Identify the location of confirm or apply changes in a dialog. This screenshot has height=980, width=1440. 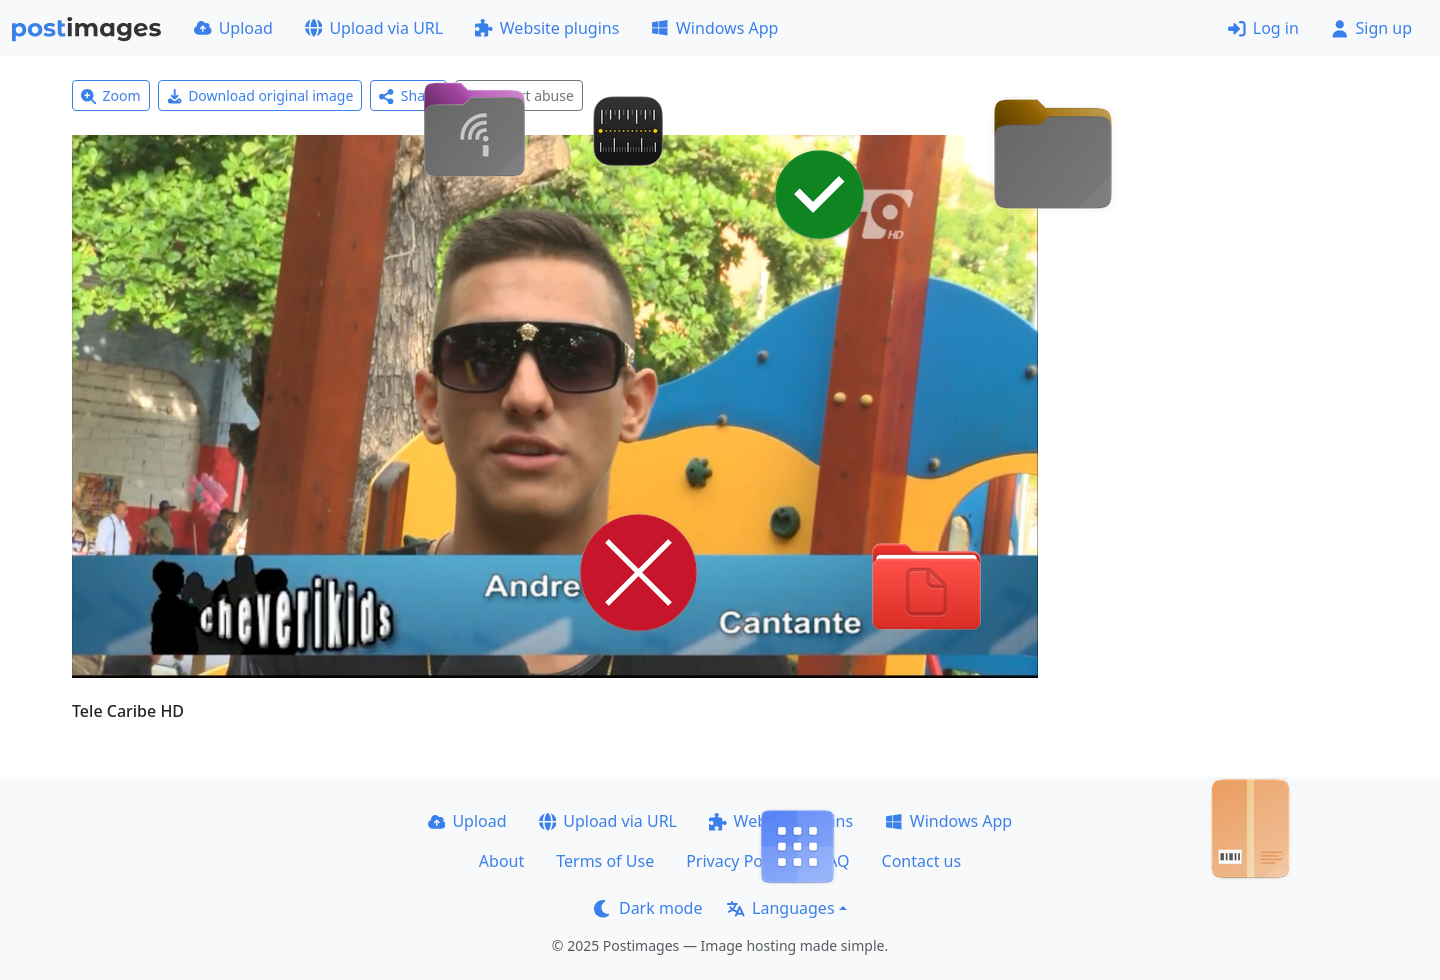
(819, 194).